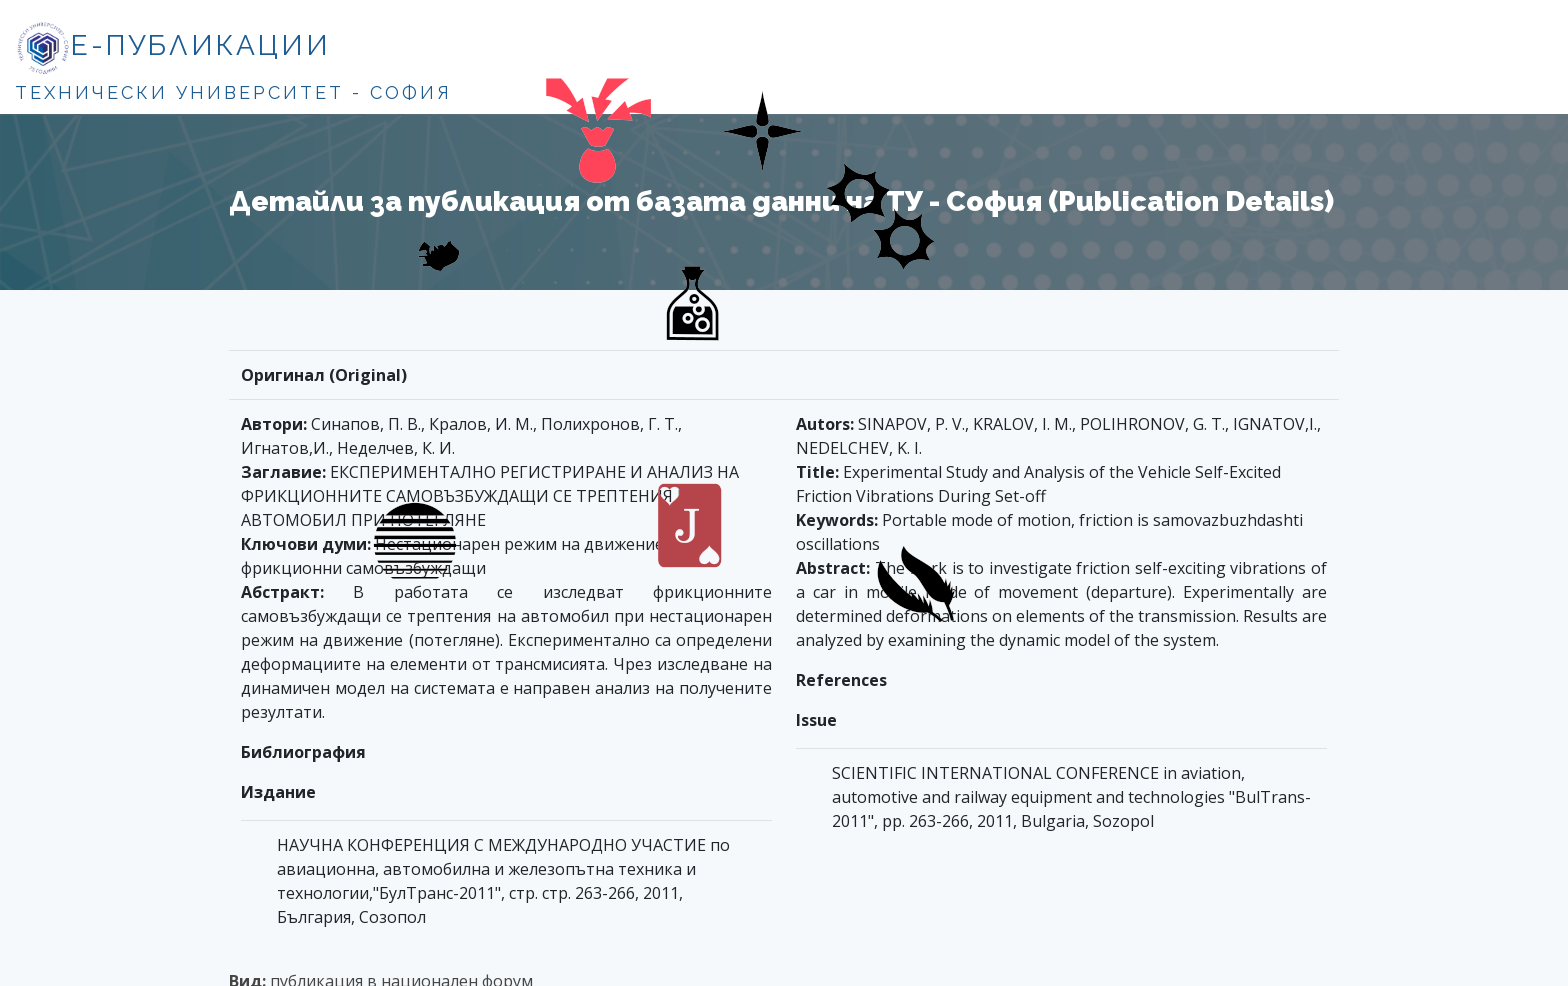 The image size is (1568, 986). What do you see at coordinates (762, 131) in the screenshot?
I see `initialize spike trap or hazard` at bounding box center [762, 131].